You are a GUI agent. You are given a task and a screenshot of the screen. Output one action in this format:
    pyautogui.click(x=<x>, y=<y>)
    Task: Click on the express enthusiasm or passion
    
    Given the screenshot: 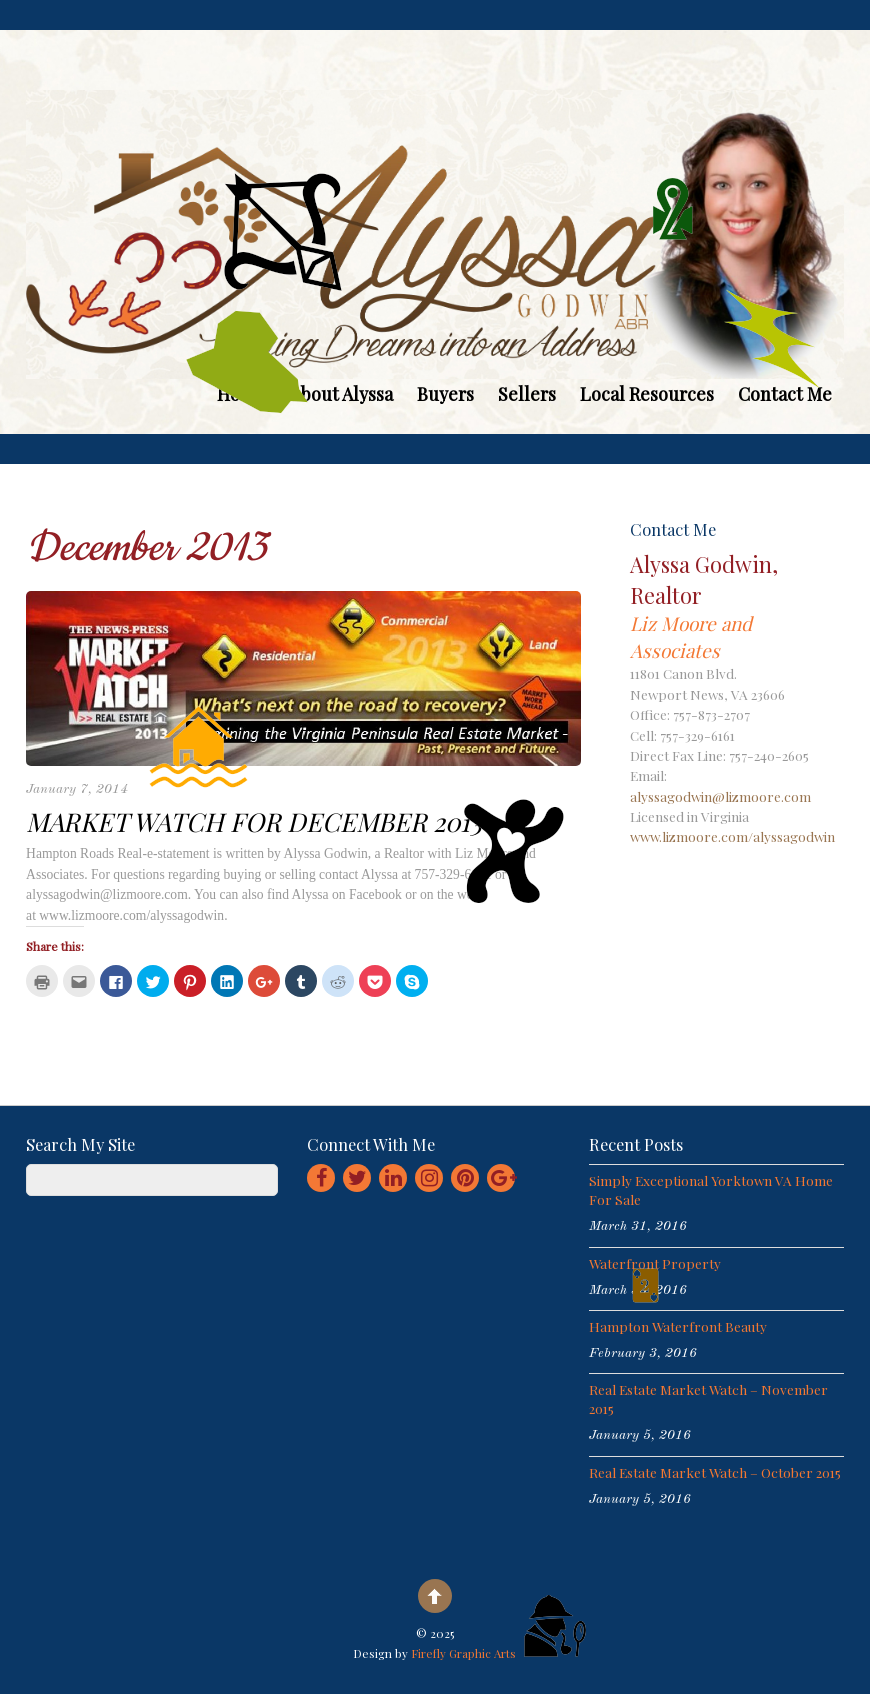 What is the action you would take?
    pyautogui.click(x=513, y=851)
    